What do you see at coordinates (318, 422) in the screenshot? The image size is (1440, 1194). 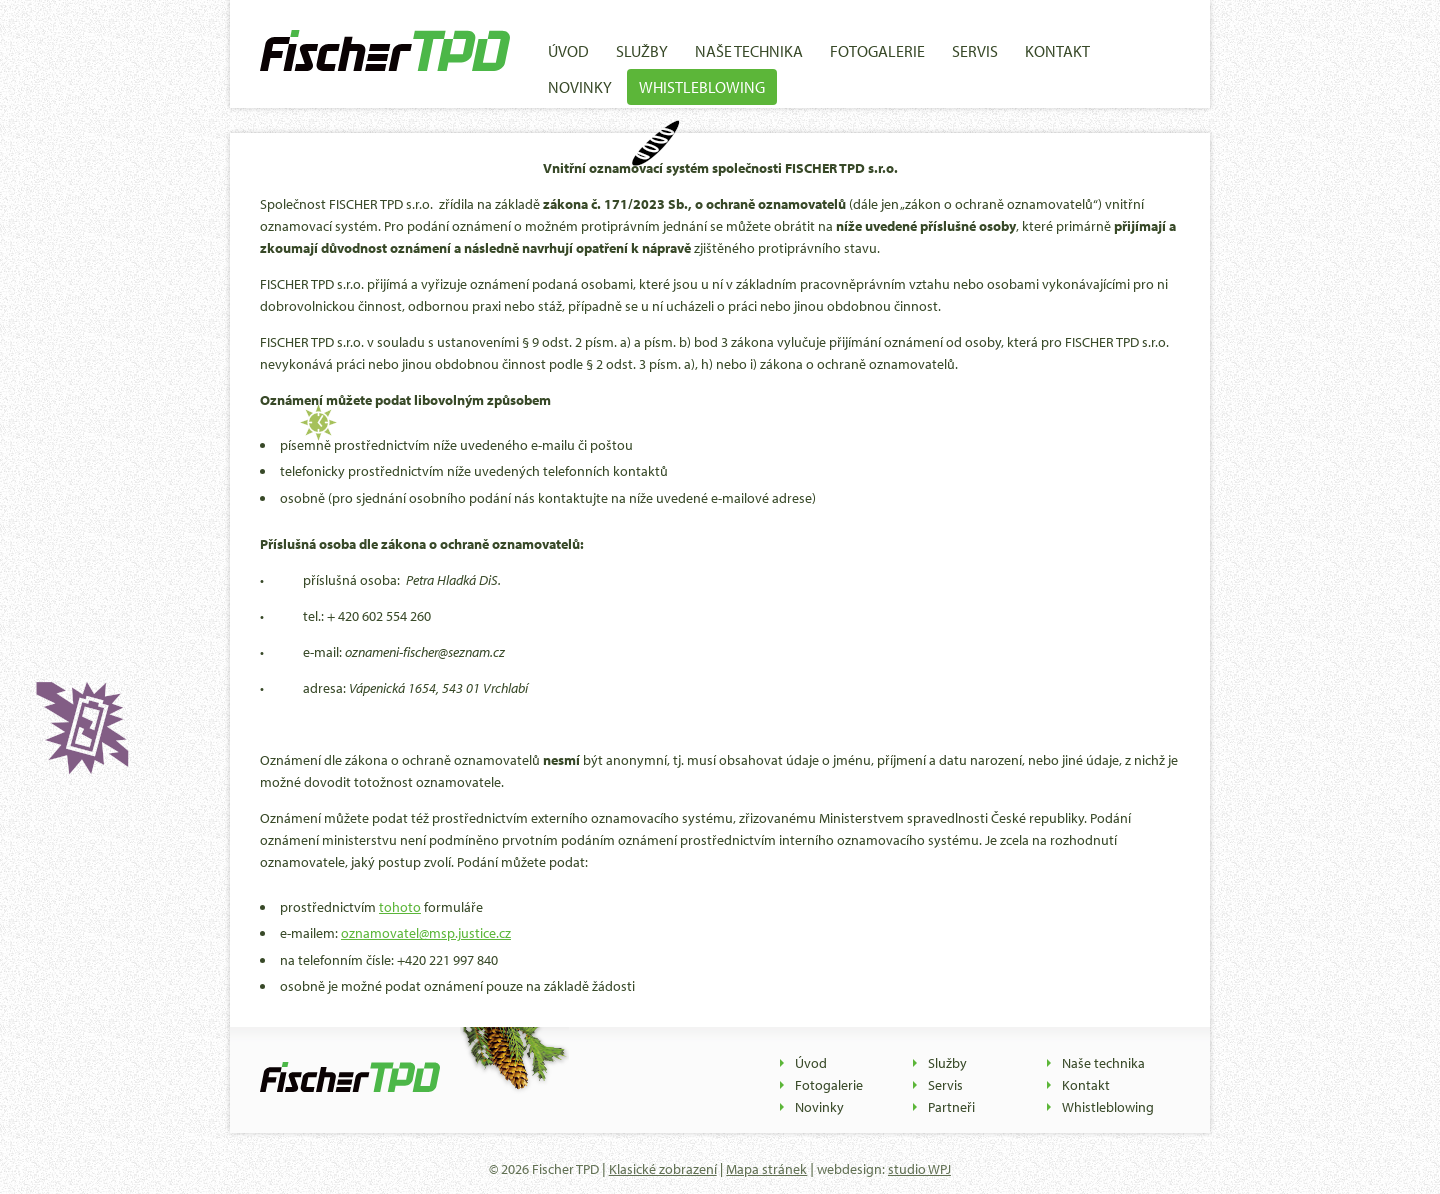 I see `view or set sun-based time settings` at bounding box center [318, 422].